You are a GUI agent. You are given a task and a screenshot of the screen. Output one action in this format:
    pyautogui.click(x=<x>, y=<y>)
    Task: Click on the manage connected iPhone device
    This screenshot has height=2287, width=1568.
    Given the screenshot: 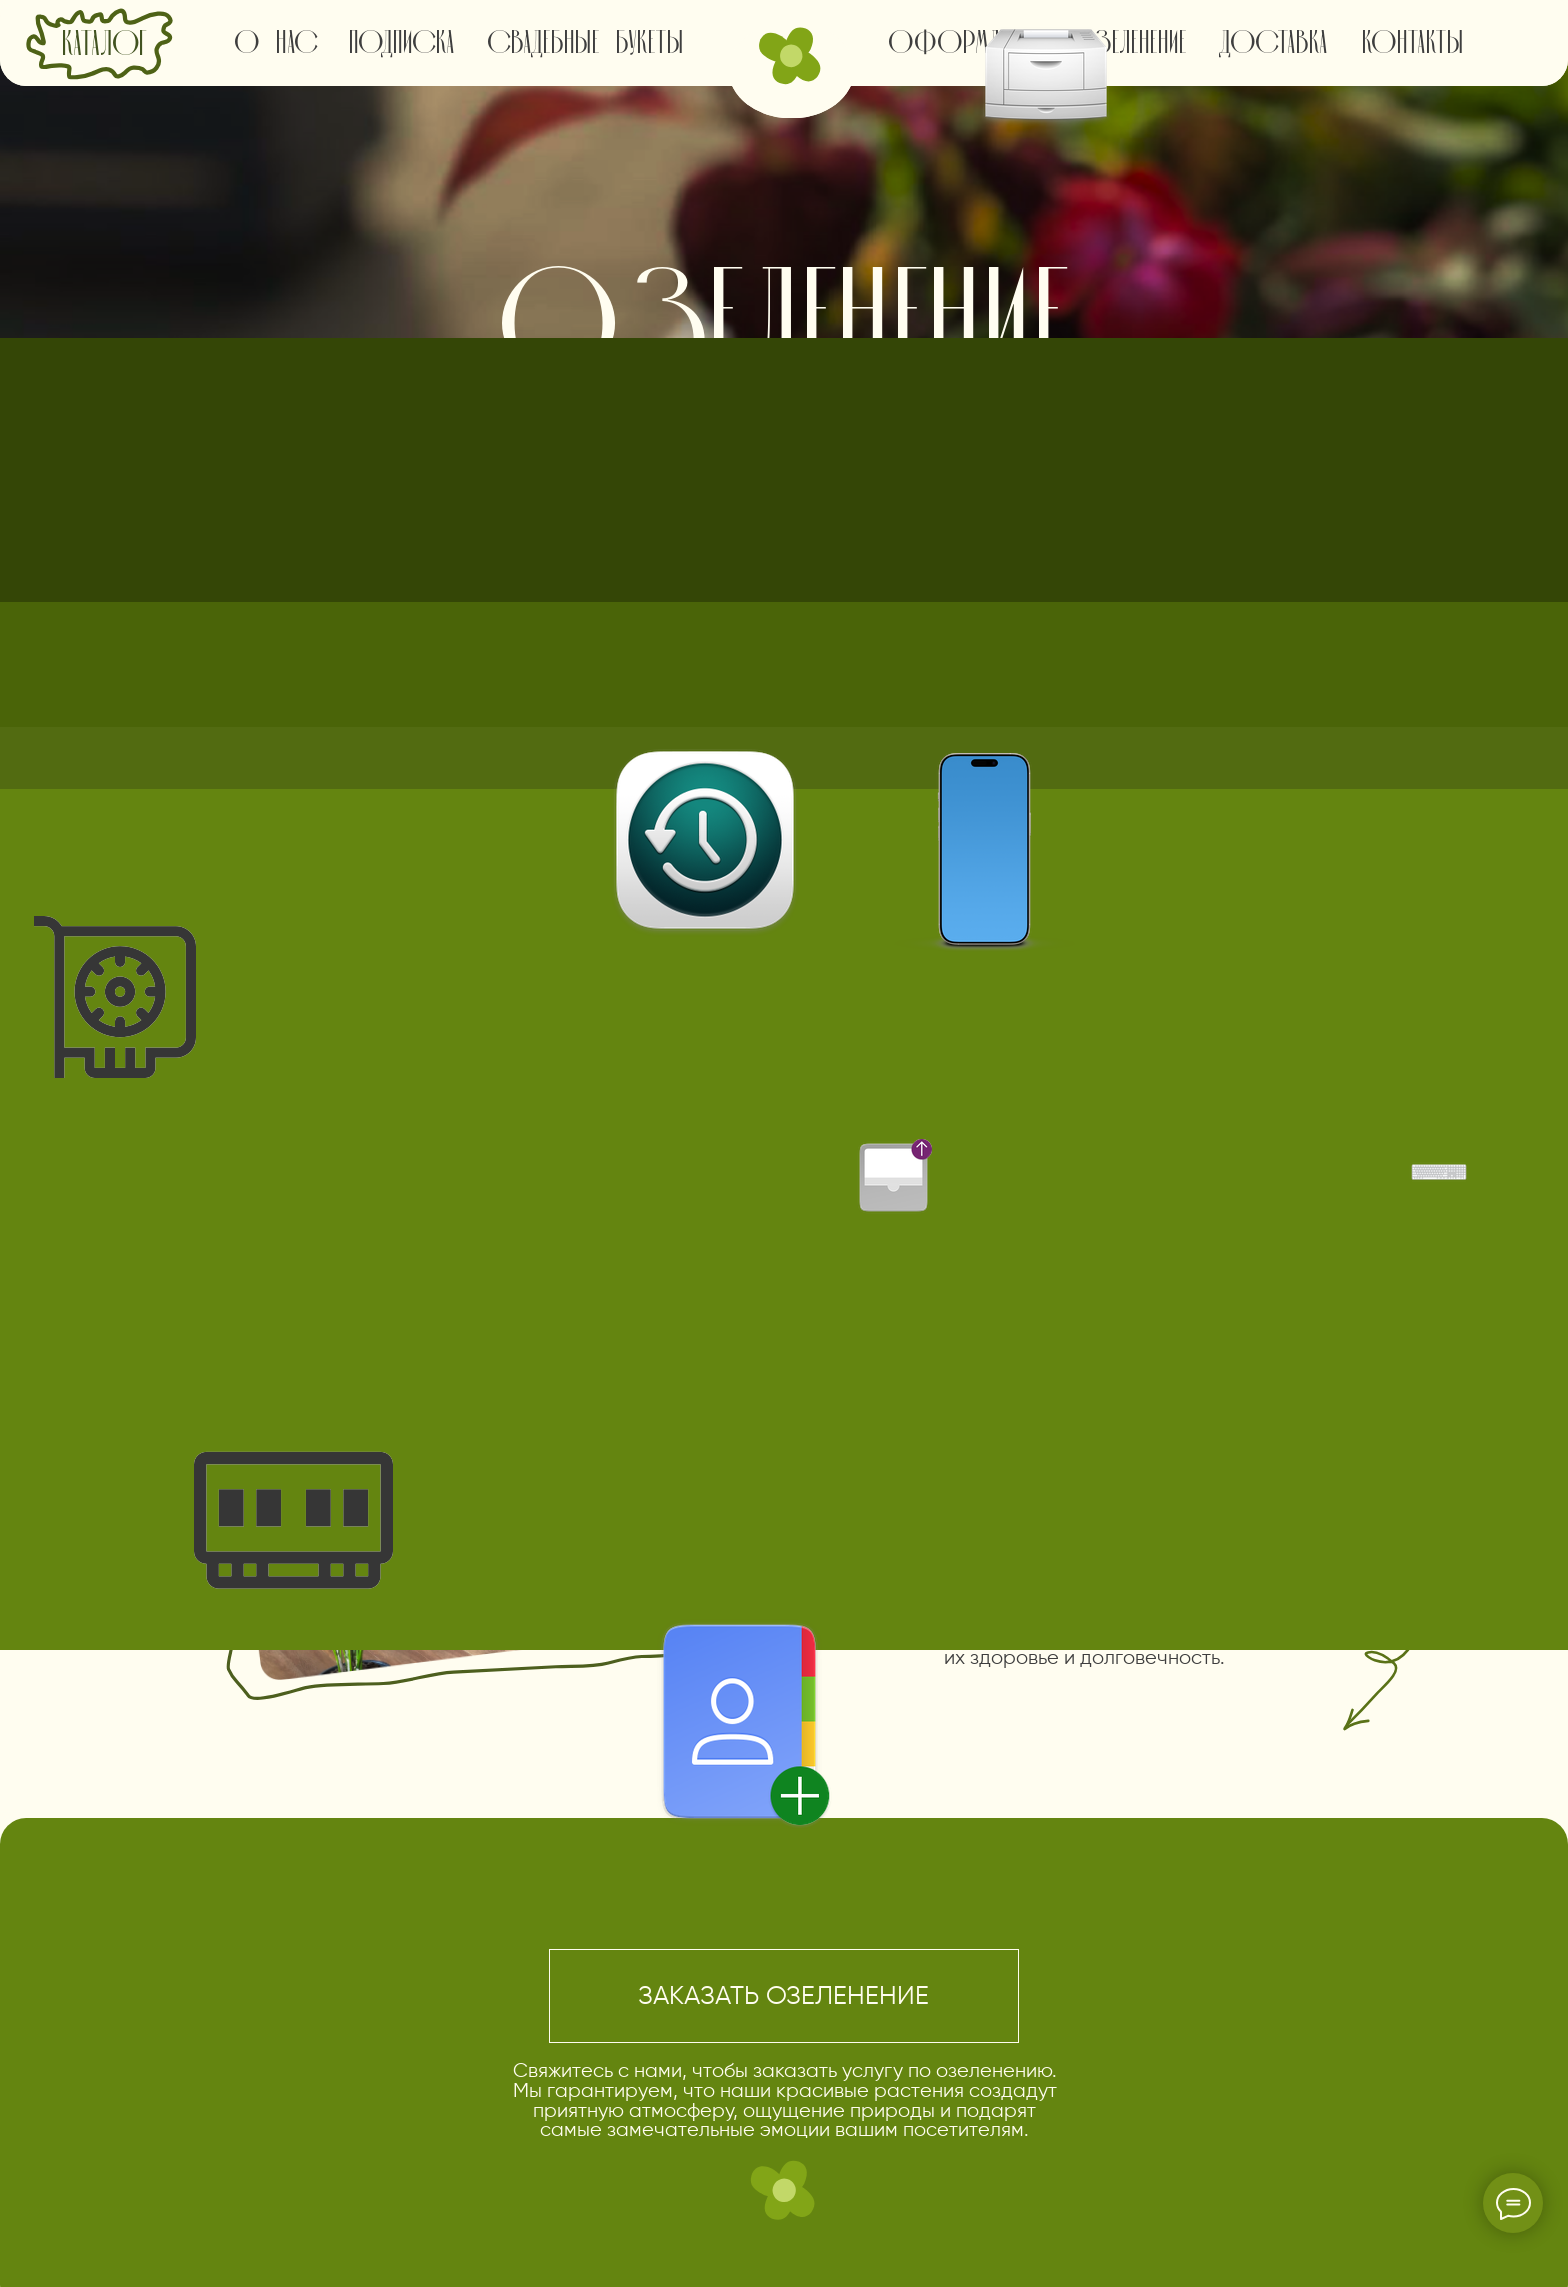 What is the action you would take?
    pyautogui.click(x=984, y=852)
    